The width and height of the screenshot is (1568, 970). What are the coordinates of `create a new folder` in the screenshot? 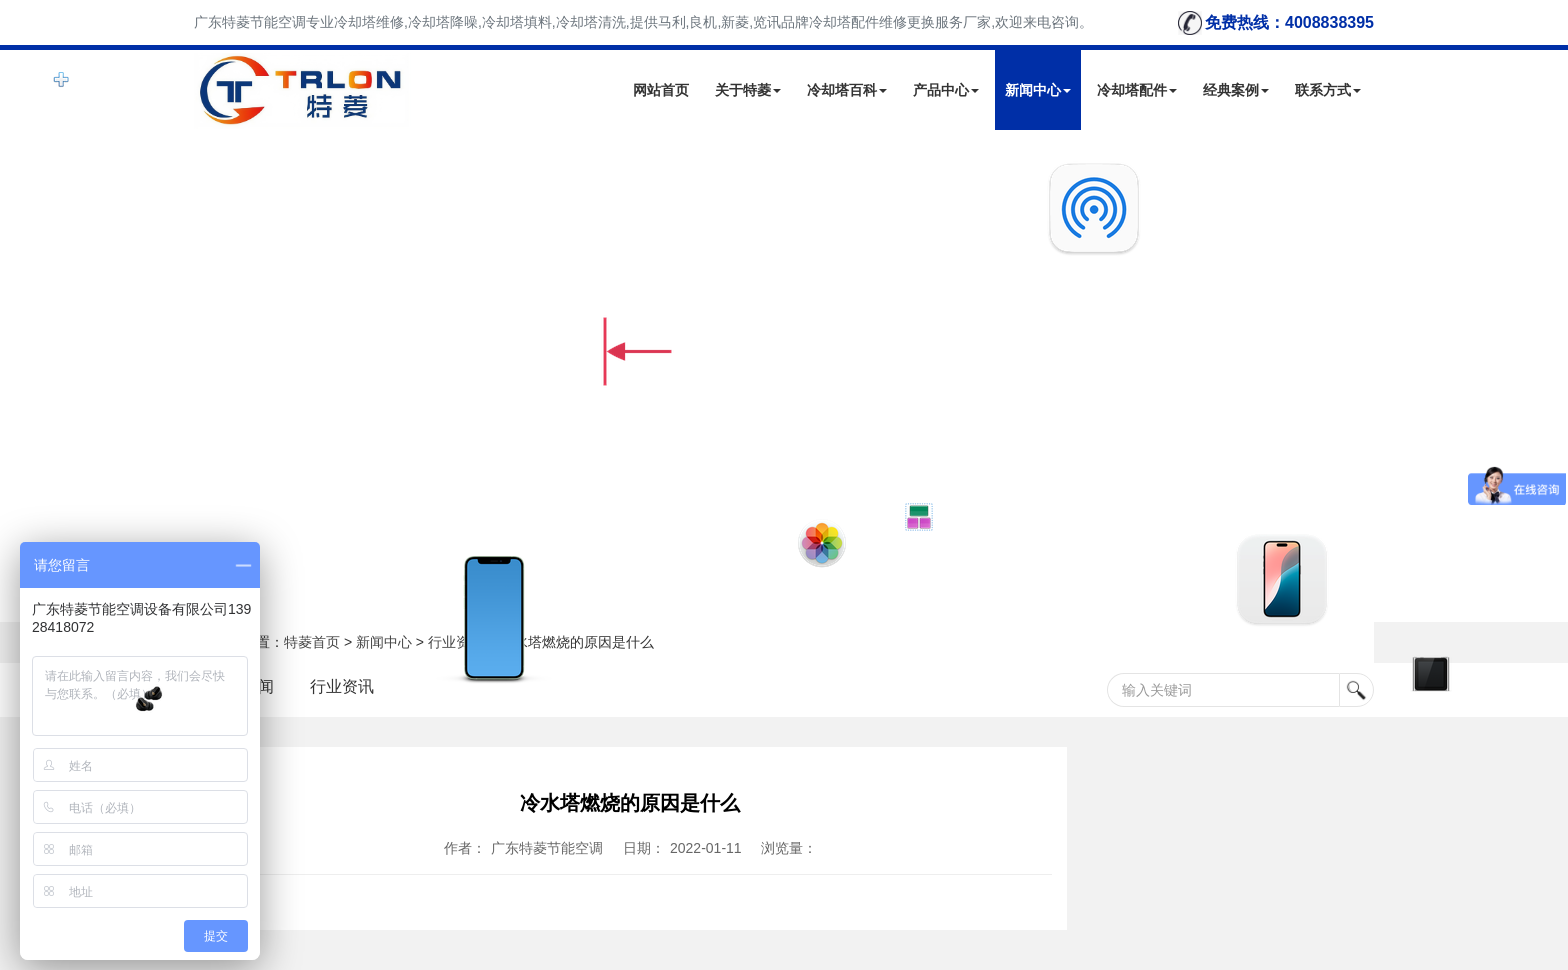 It's located at (47, 65).